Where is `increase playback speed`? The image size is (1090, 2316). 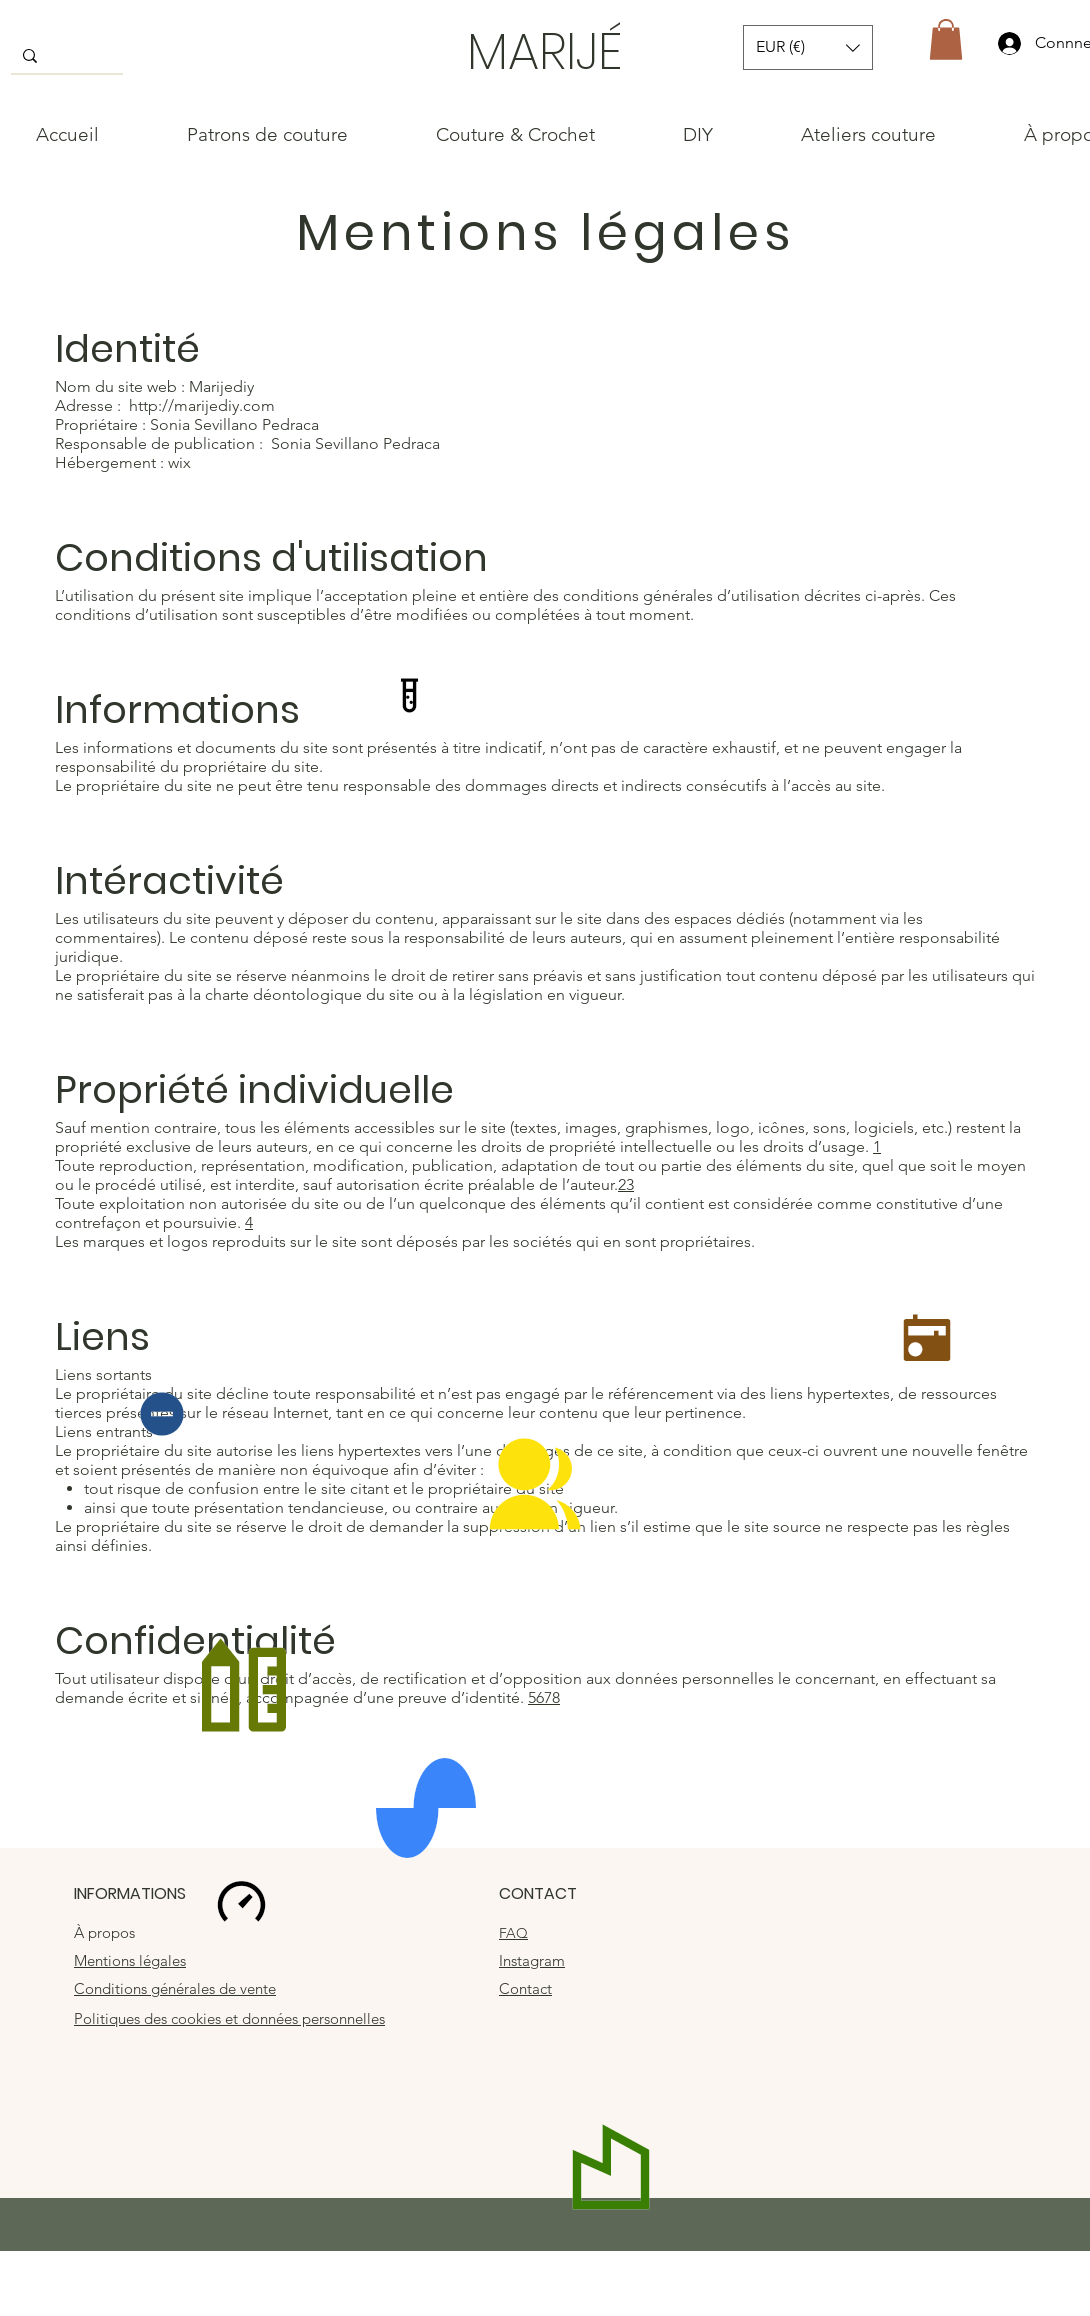
increase playback speed is located at coordinates (241, 1902).